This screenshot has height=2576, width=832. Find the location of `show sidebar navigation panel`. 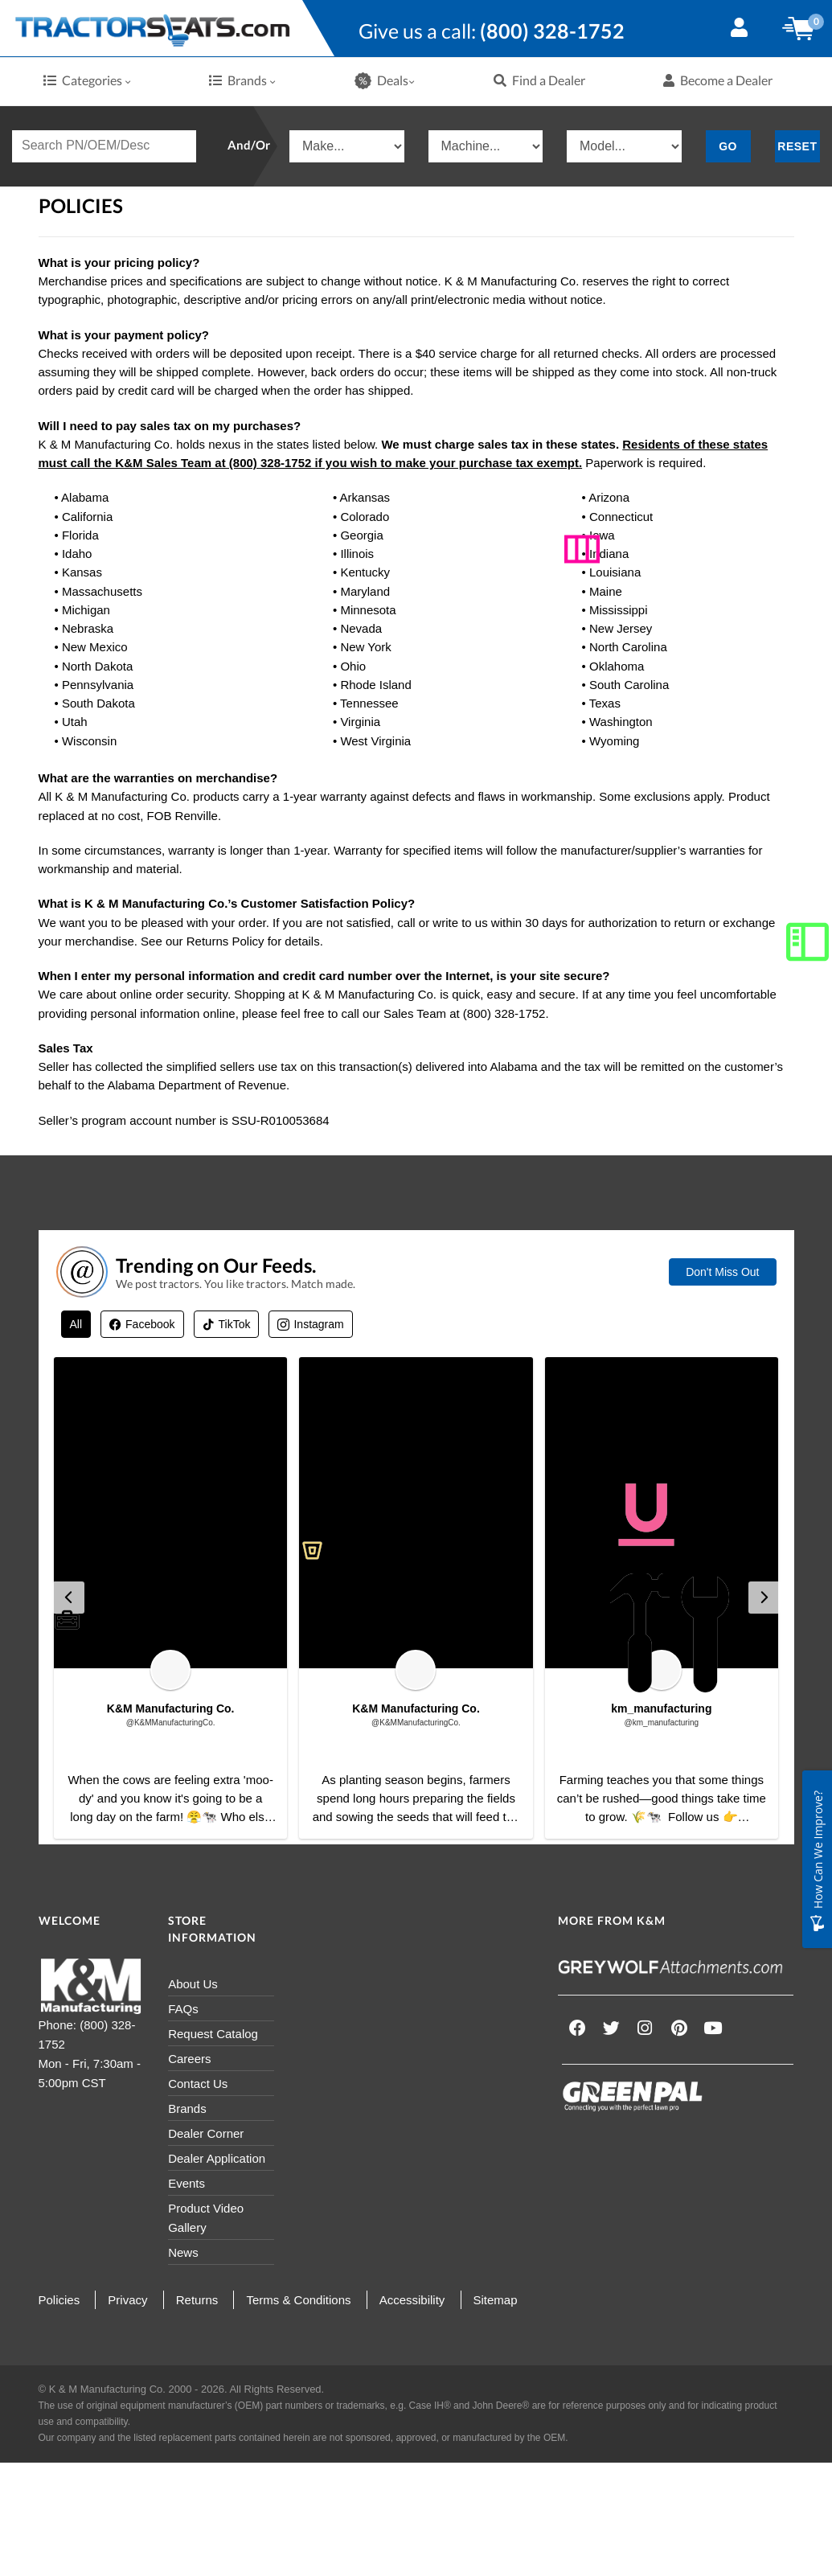

show sidebar navigation panel is located at coordinates (807, 941).